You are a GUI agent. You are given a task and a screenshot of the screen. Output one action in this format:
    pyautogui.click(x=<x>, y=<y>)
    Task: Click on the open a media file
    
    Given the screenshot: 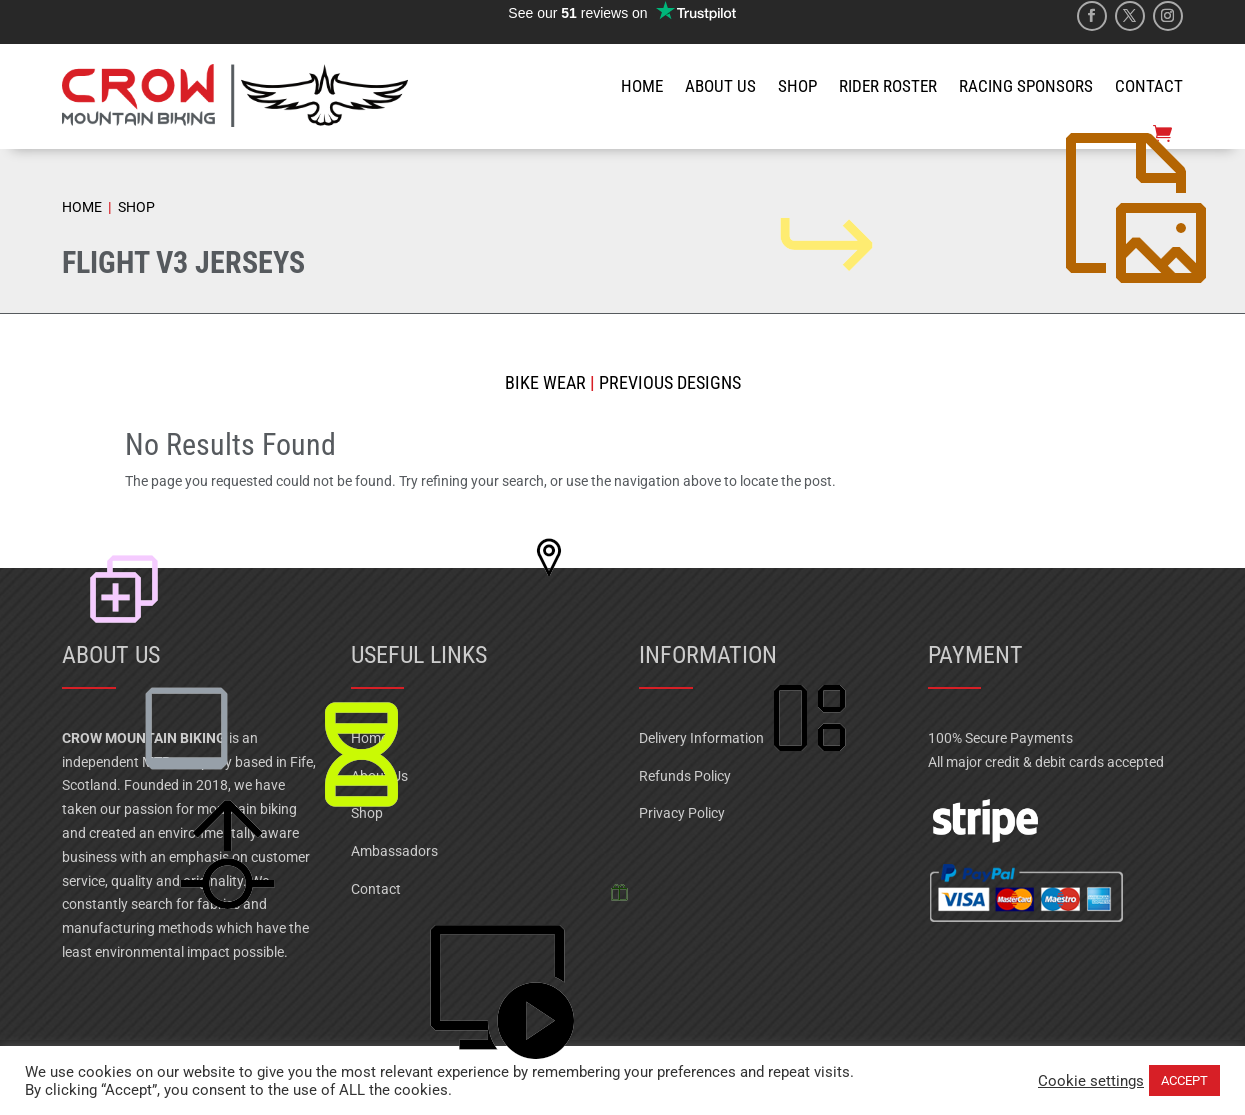 What is the action you would take?
    pyautogui.click(x=1126, y=203)
    